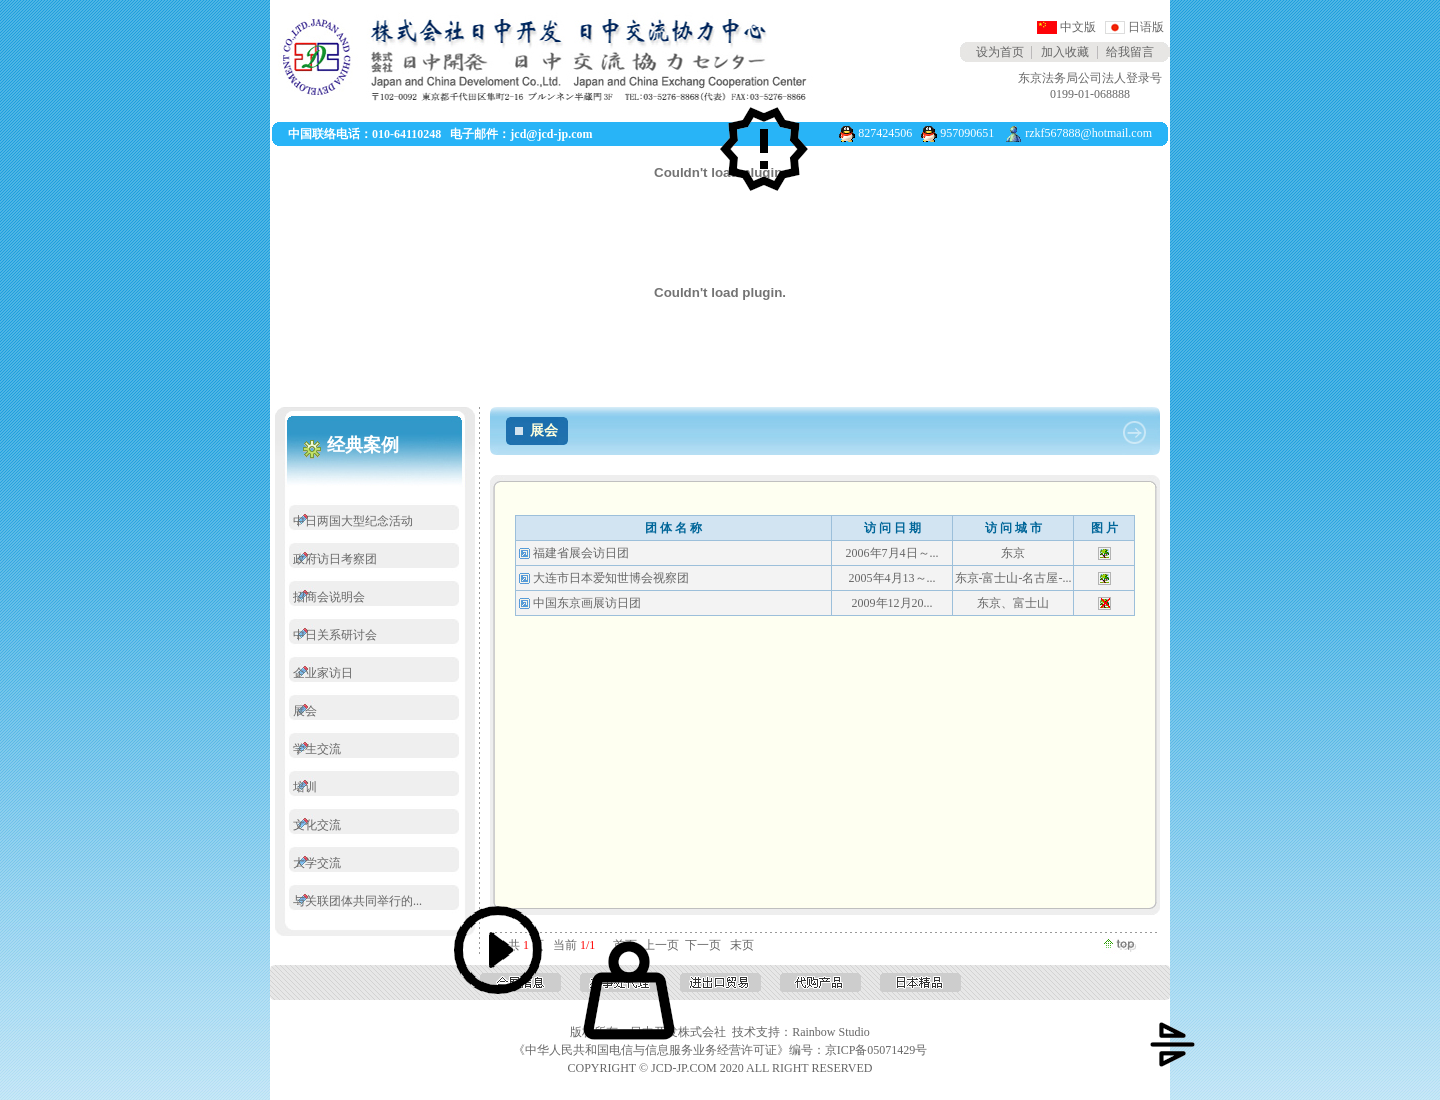 This screenshot has width=1440, height=1100. Describe the element at coordinates (629, 993) in the screenshot. I see `set or adjust item weight` at that location.